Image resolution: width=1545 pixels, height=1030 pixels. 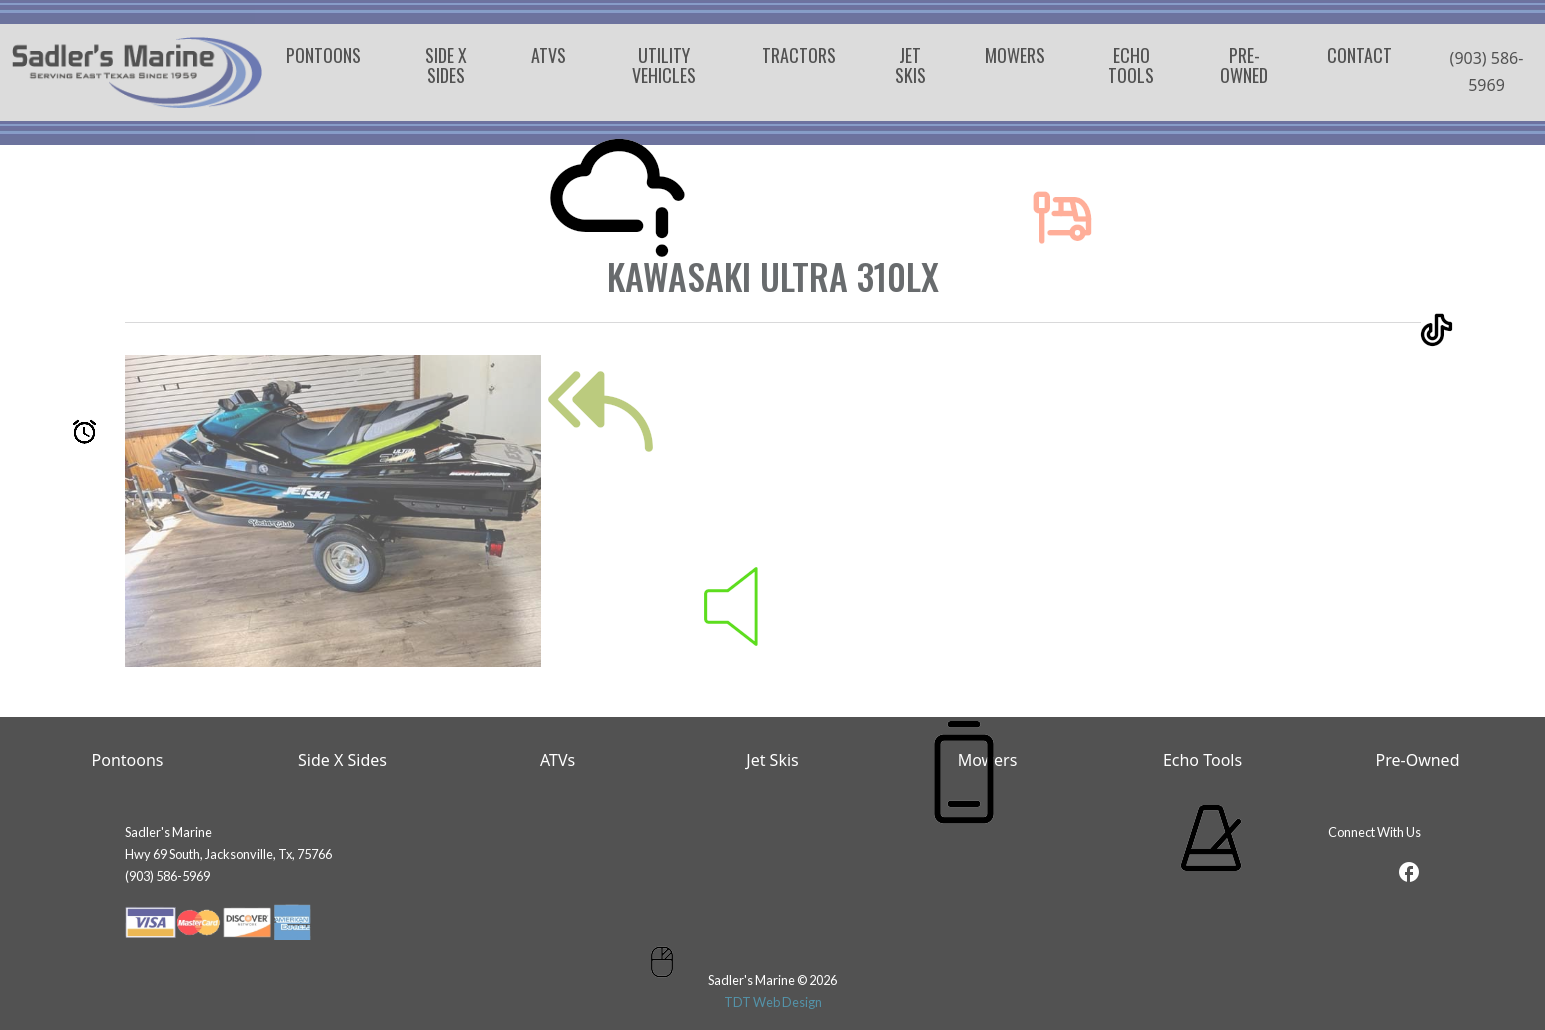 What do you see at coordinates (964, 774) in the screenshot?
I see `indicates low battery level` at bounding box center [964, 774].